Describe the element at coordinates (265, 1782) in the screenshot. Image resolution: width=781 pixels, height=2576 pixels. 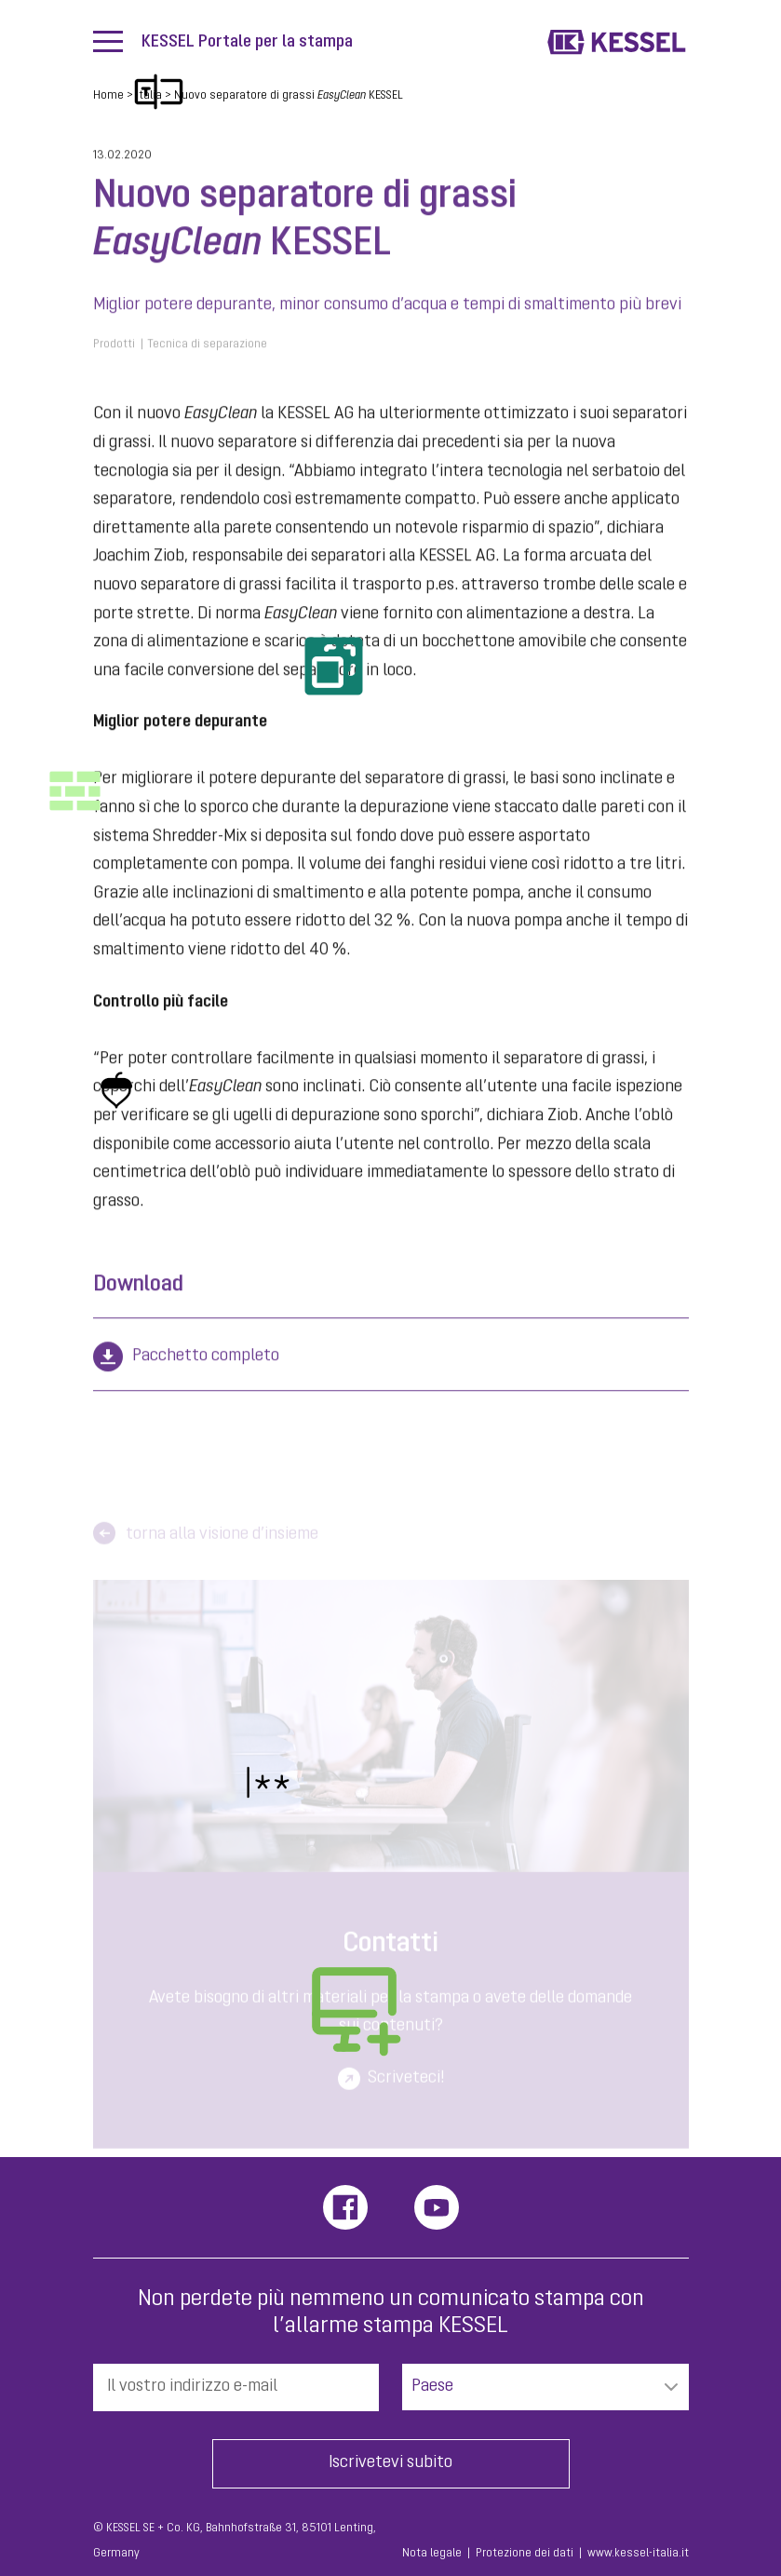
I see `enter or view password field` at that location.